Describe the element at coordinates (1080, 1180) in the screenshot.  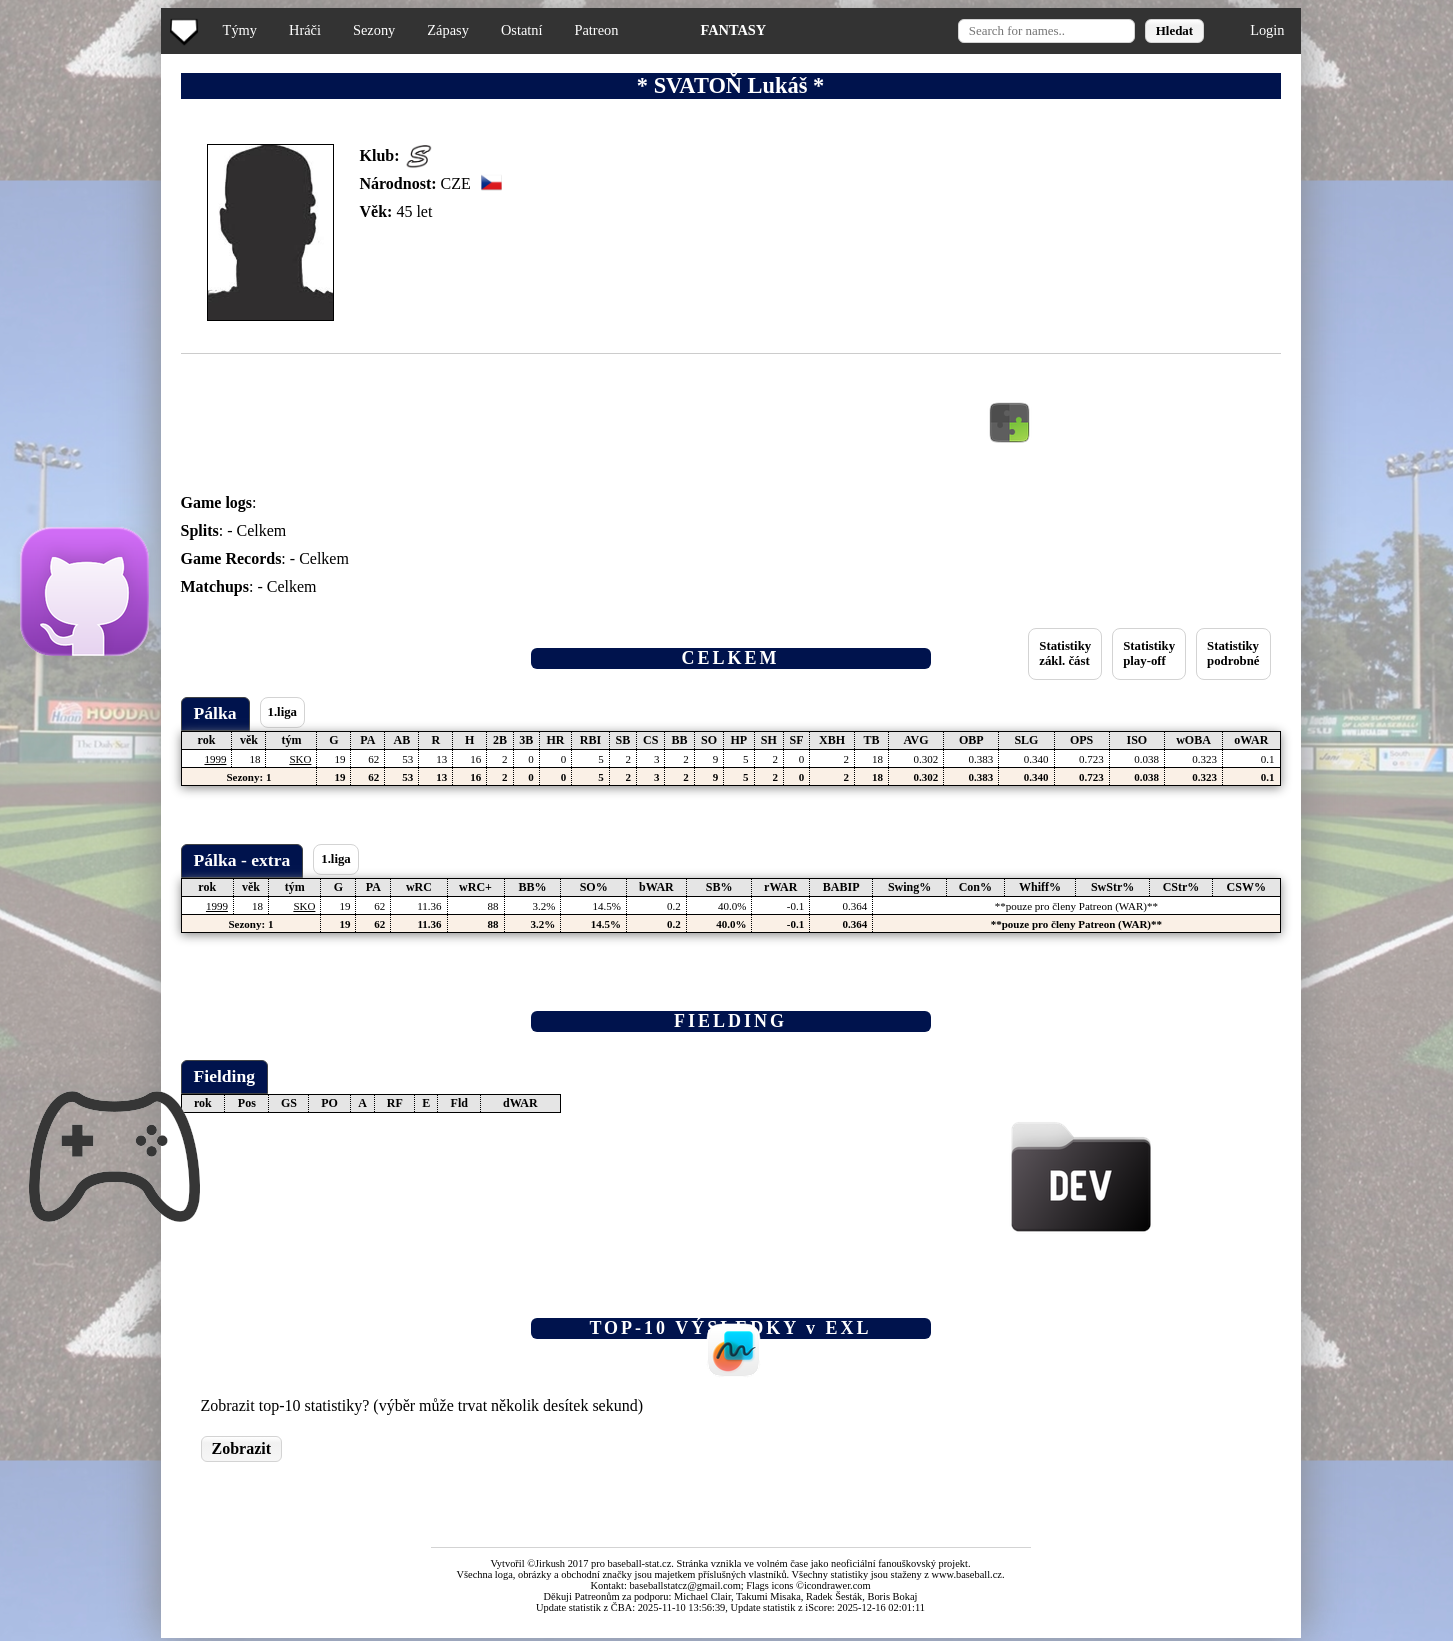
I see `folder containing dev.to related projects or resources` at that location.